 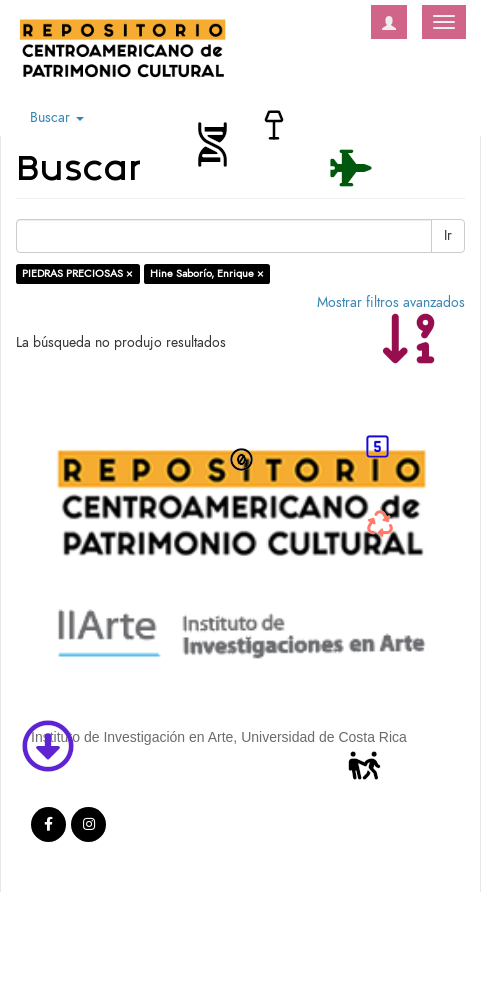 What do you see at coordinates (364, 765) in the screenshot?
I see `indicates evacuation or emergency exit in progress` at bounding box center [364, 765].